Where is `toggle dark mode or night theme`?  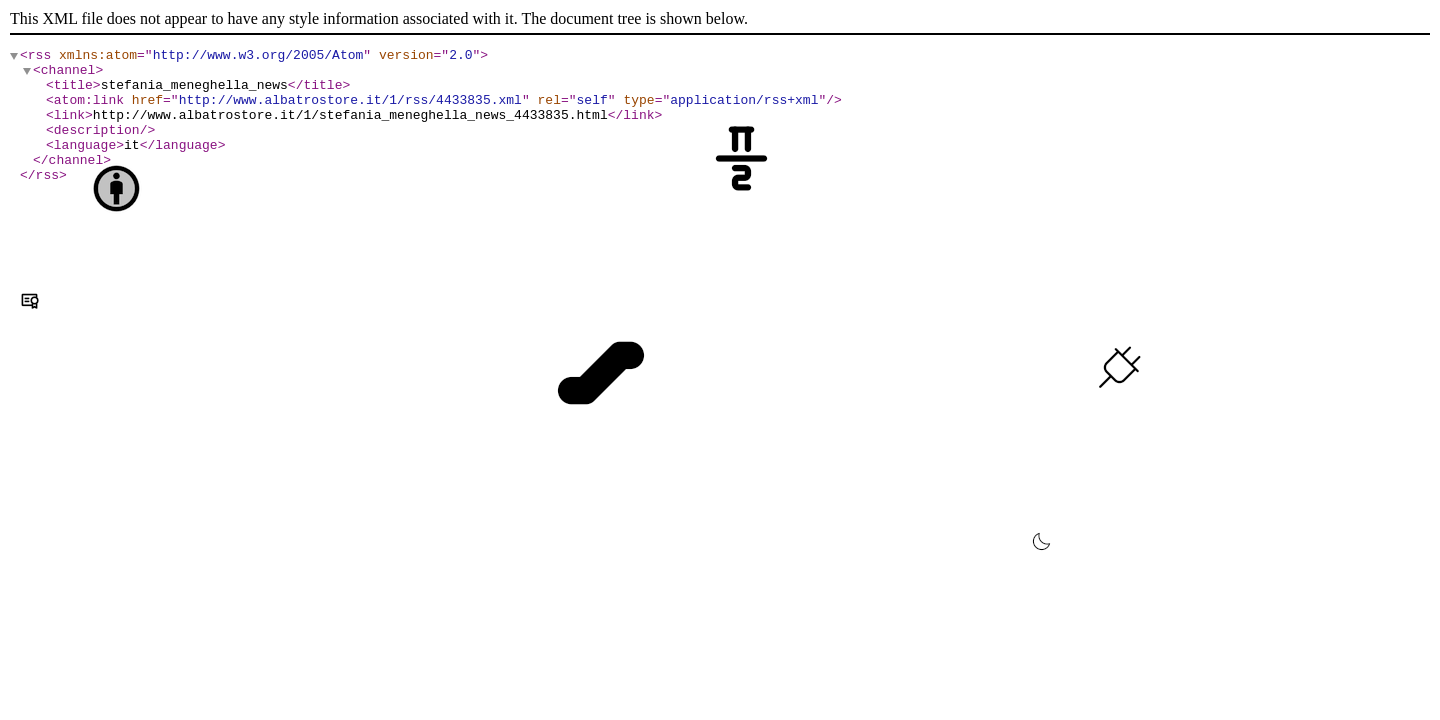 toggle dark mode or night theme is located at coordinates (1041, 542).